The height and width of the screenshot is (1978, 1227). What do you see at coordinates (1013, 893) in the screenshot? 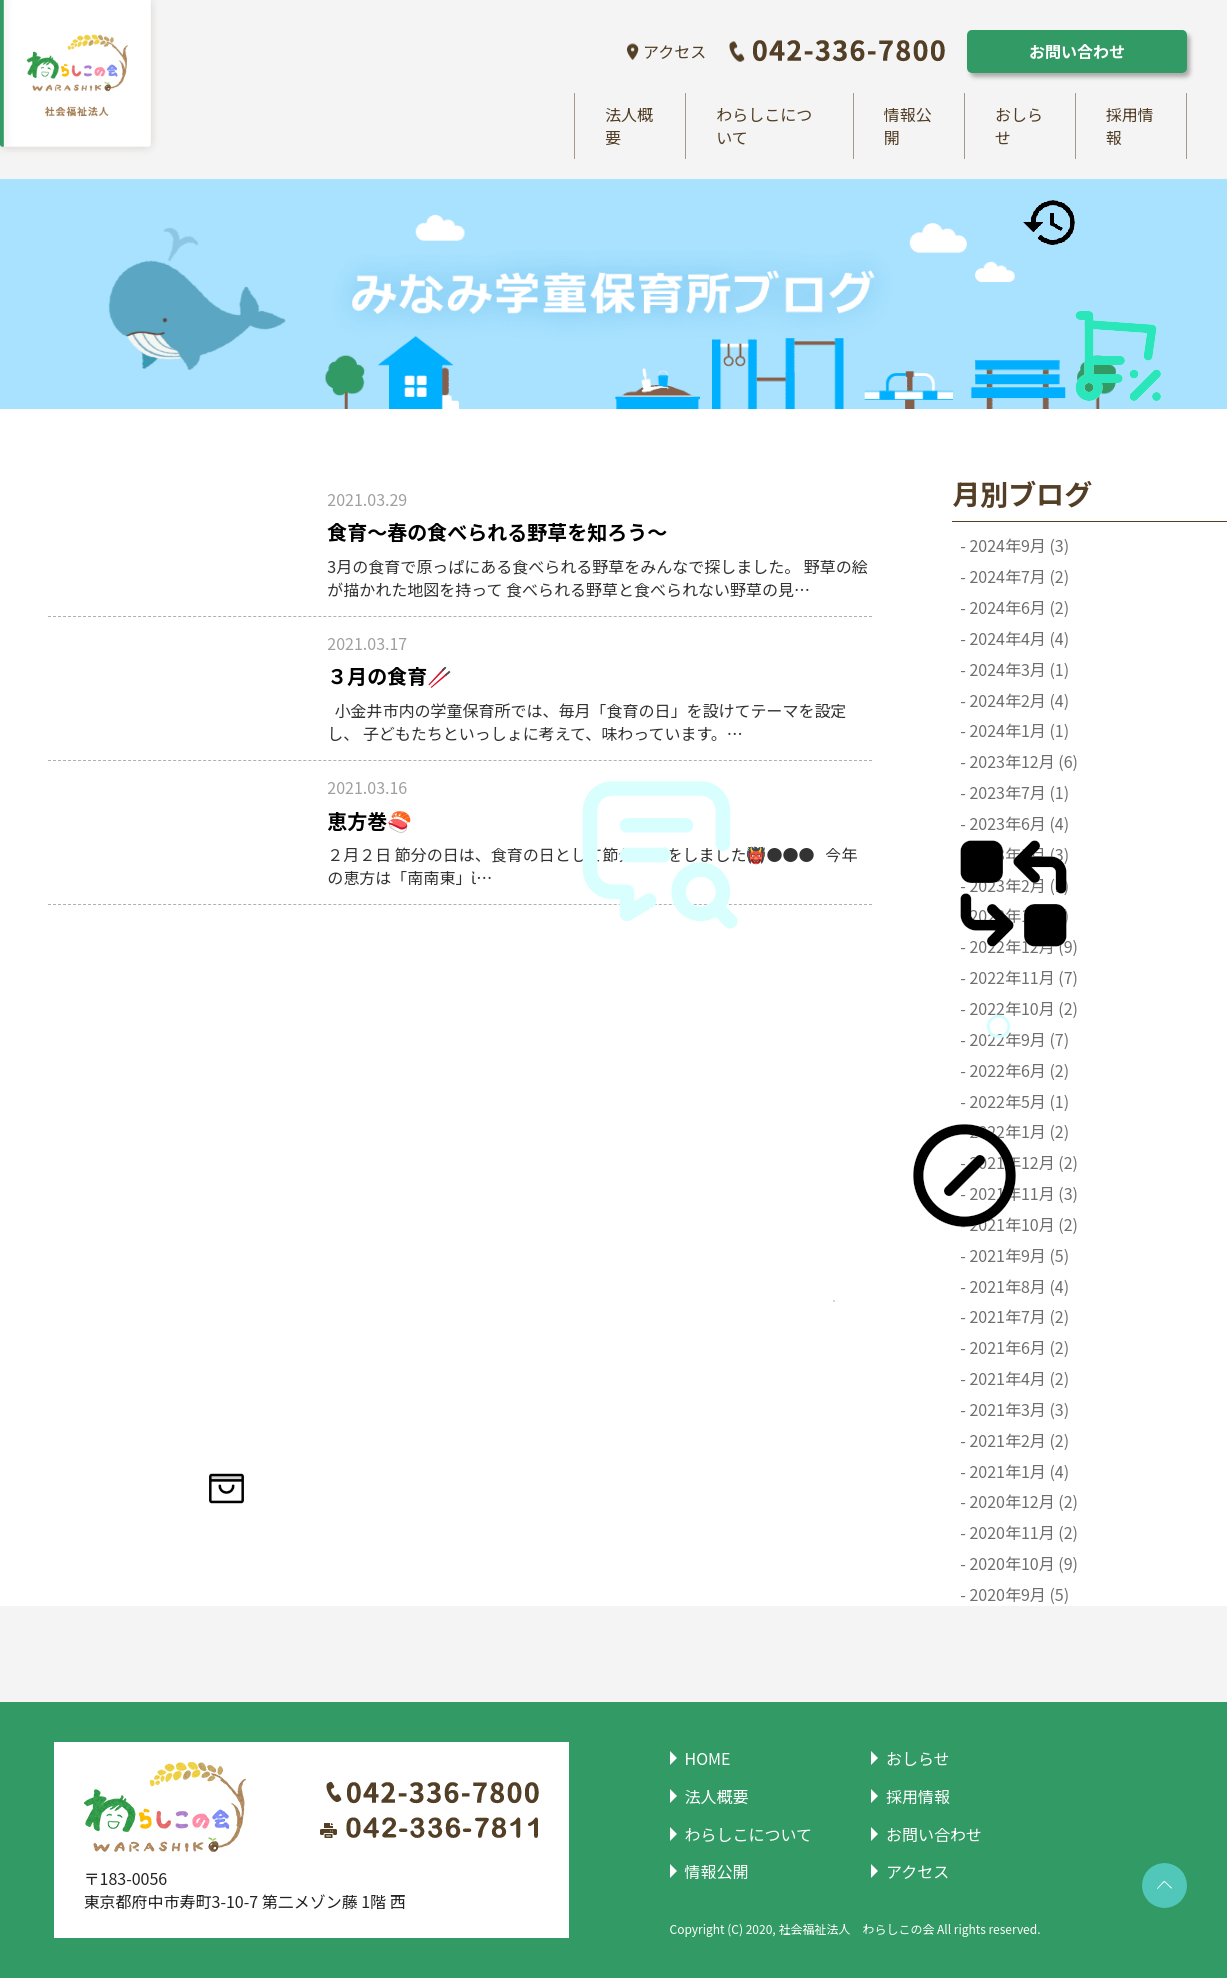
I see `replace or swap selected items` at bounding box center [1013, 893].